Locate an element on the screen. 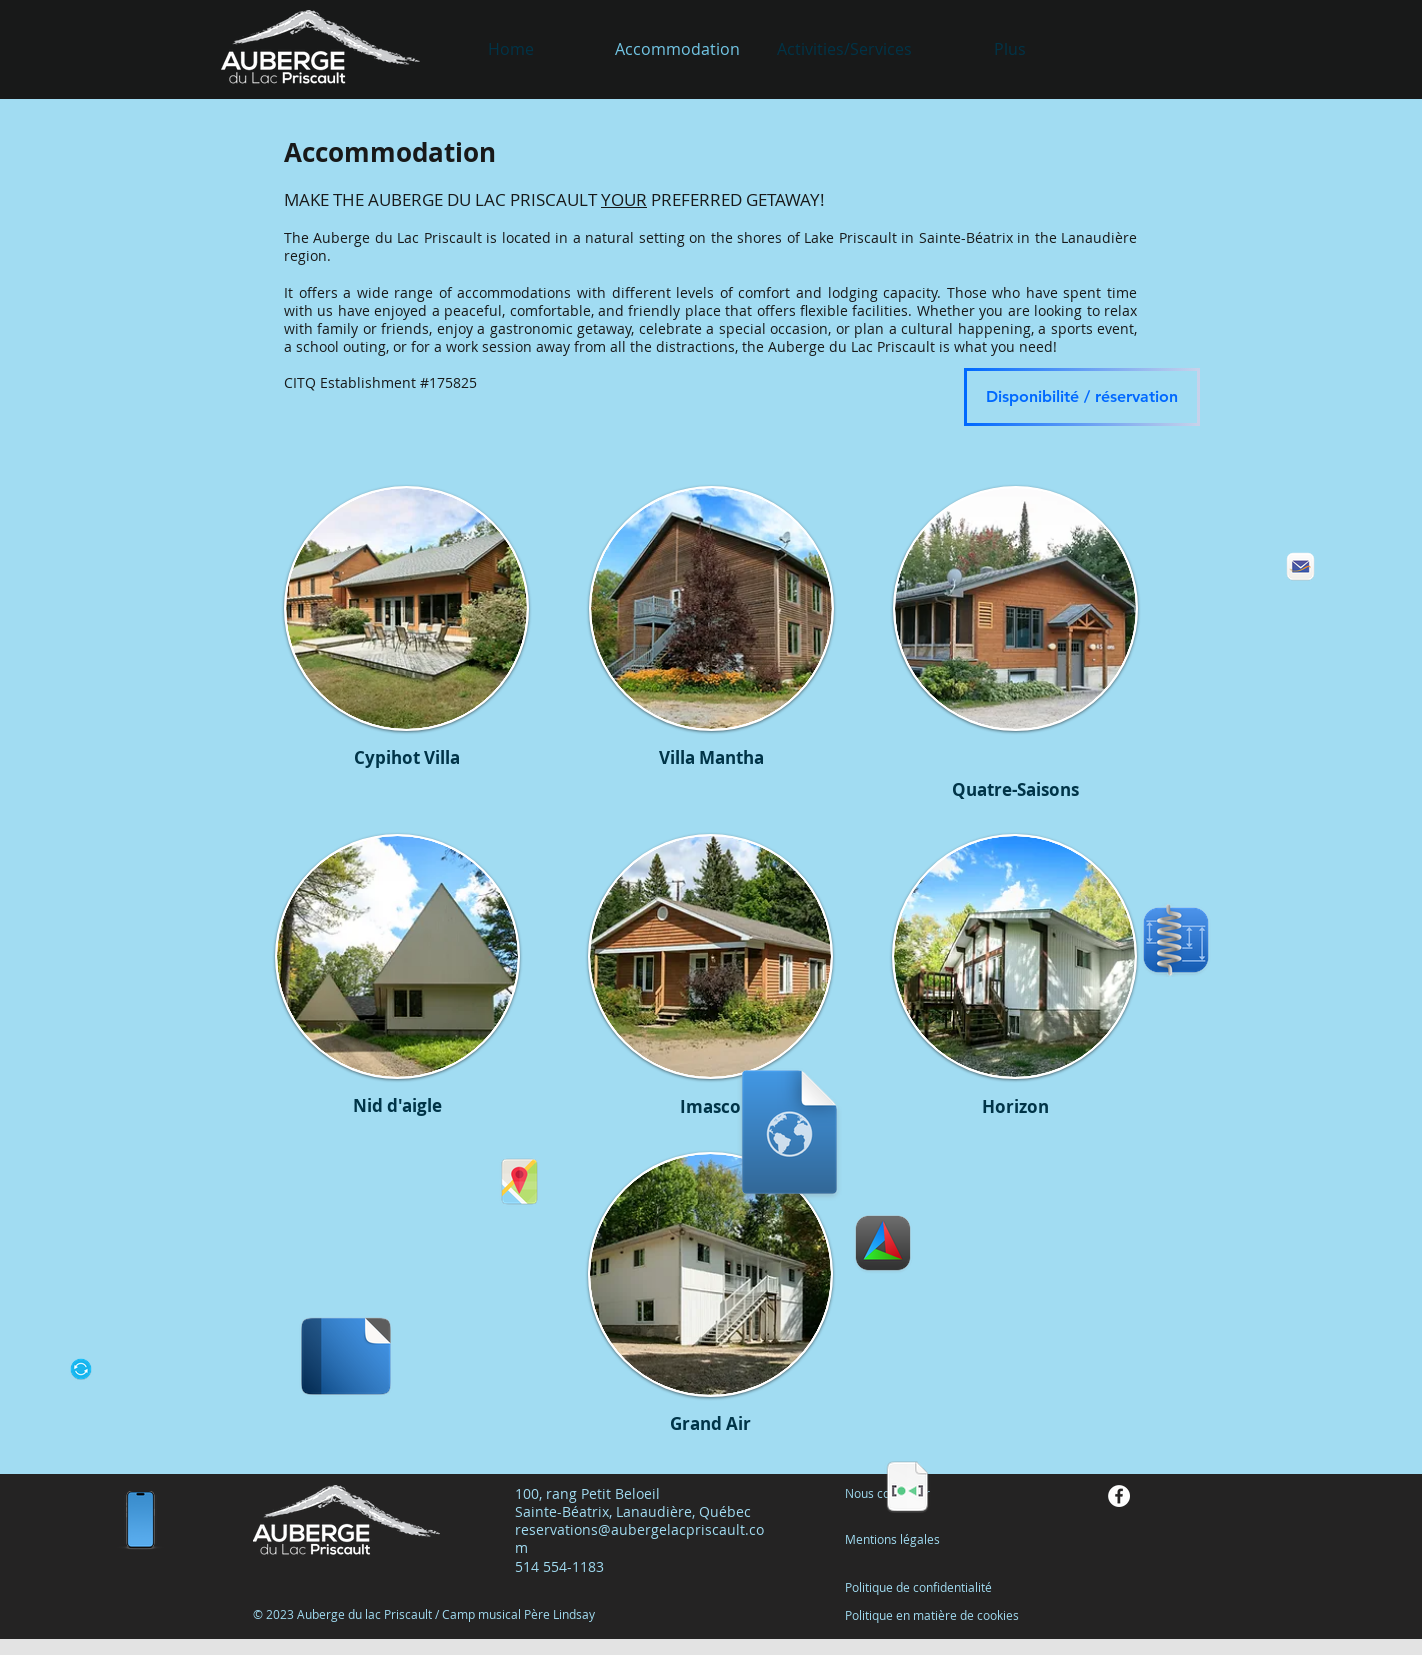 The height and width of the screenshot is (1655, 1422). iPhone 16 device icon is located at coordinates (140, 1520).